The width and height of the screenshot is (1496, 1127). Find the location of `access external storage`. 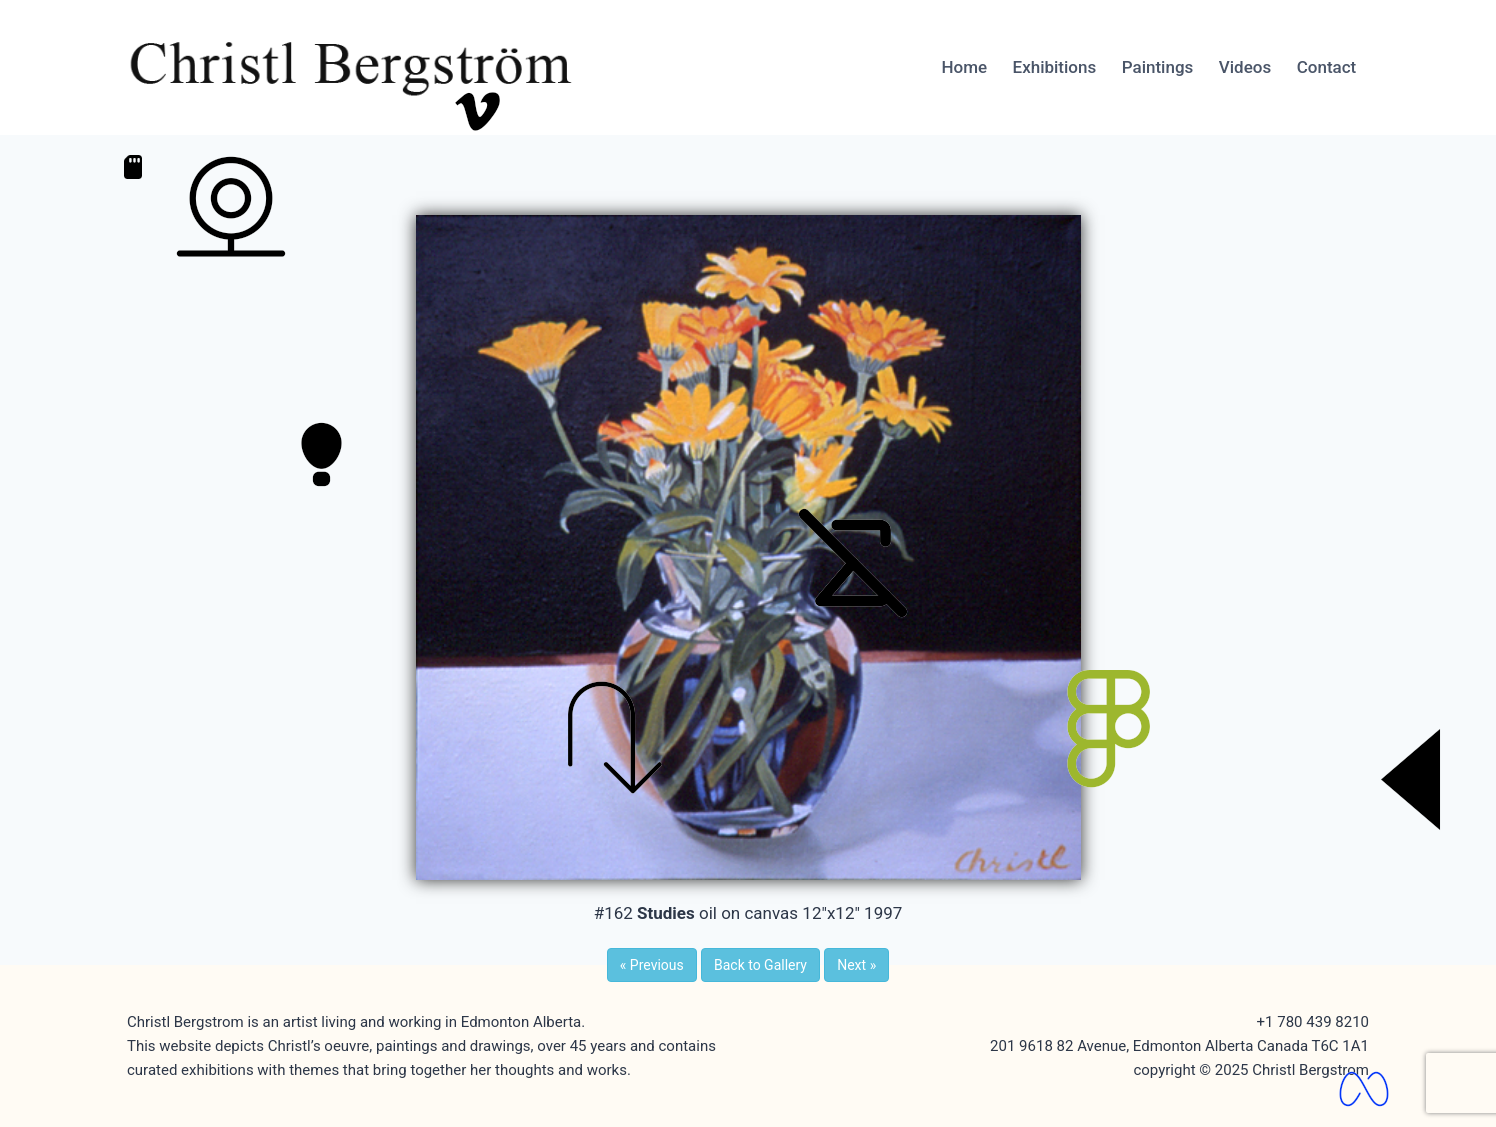

access external storage is located at coordinates (133, 167).